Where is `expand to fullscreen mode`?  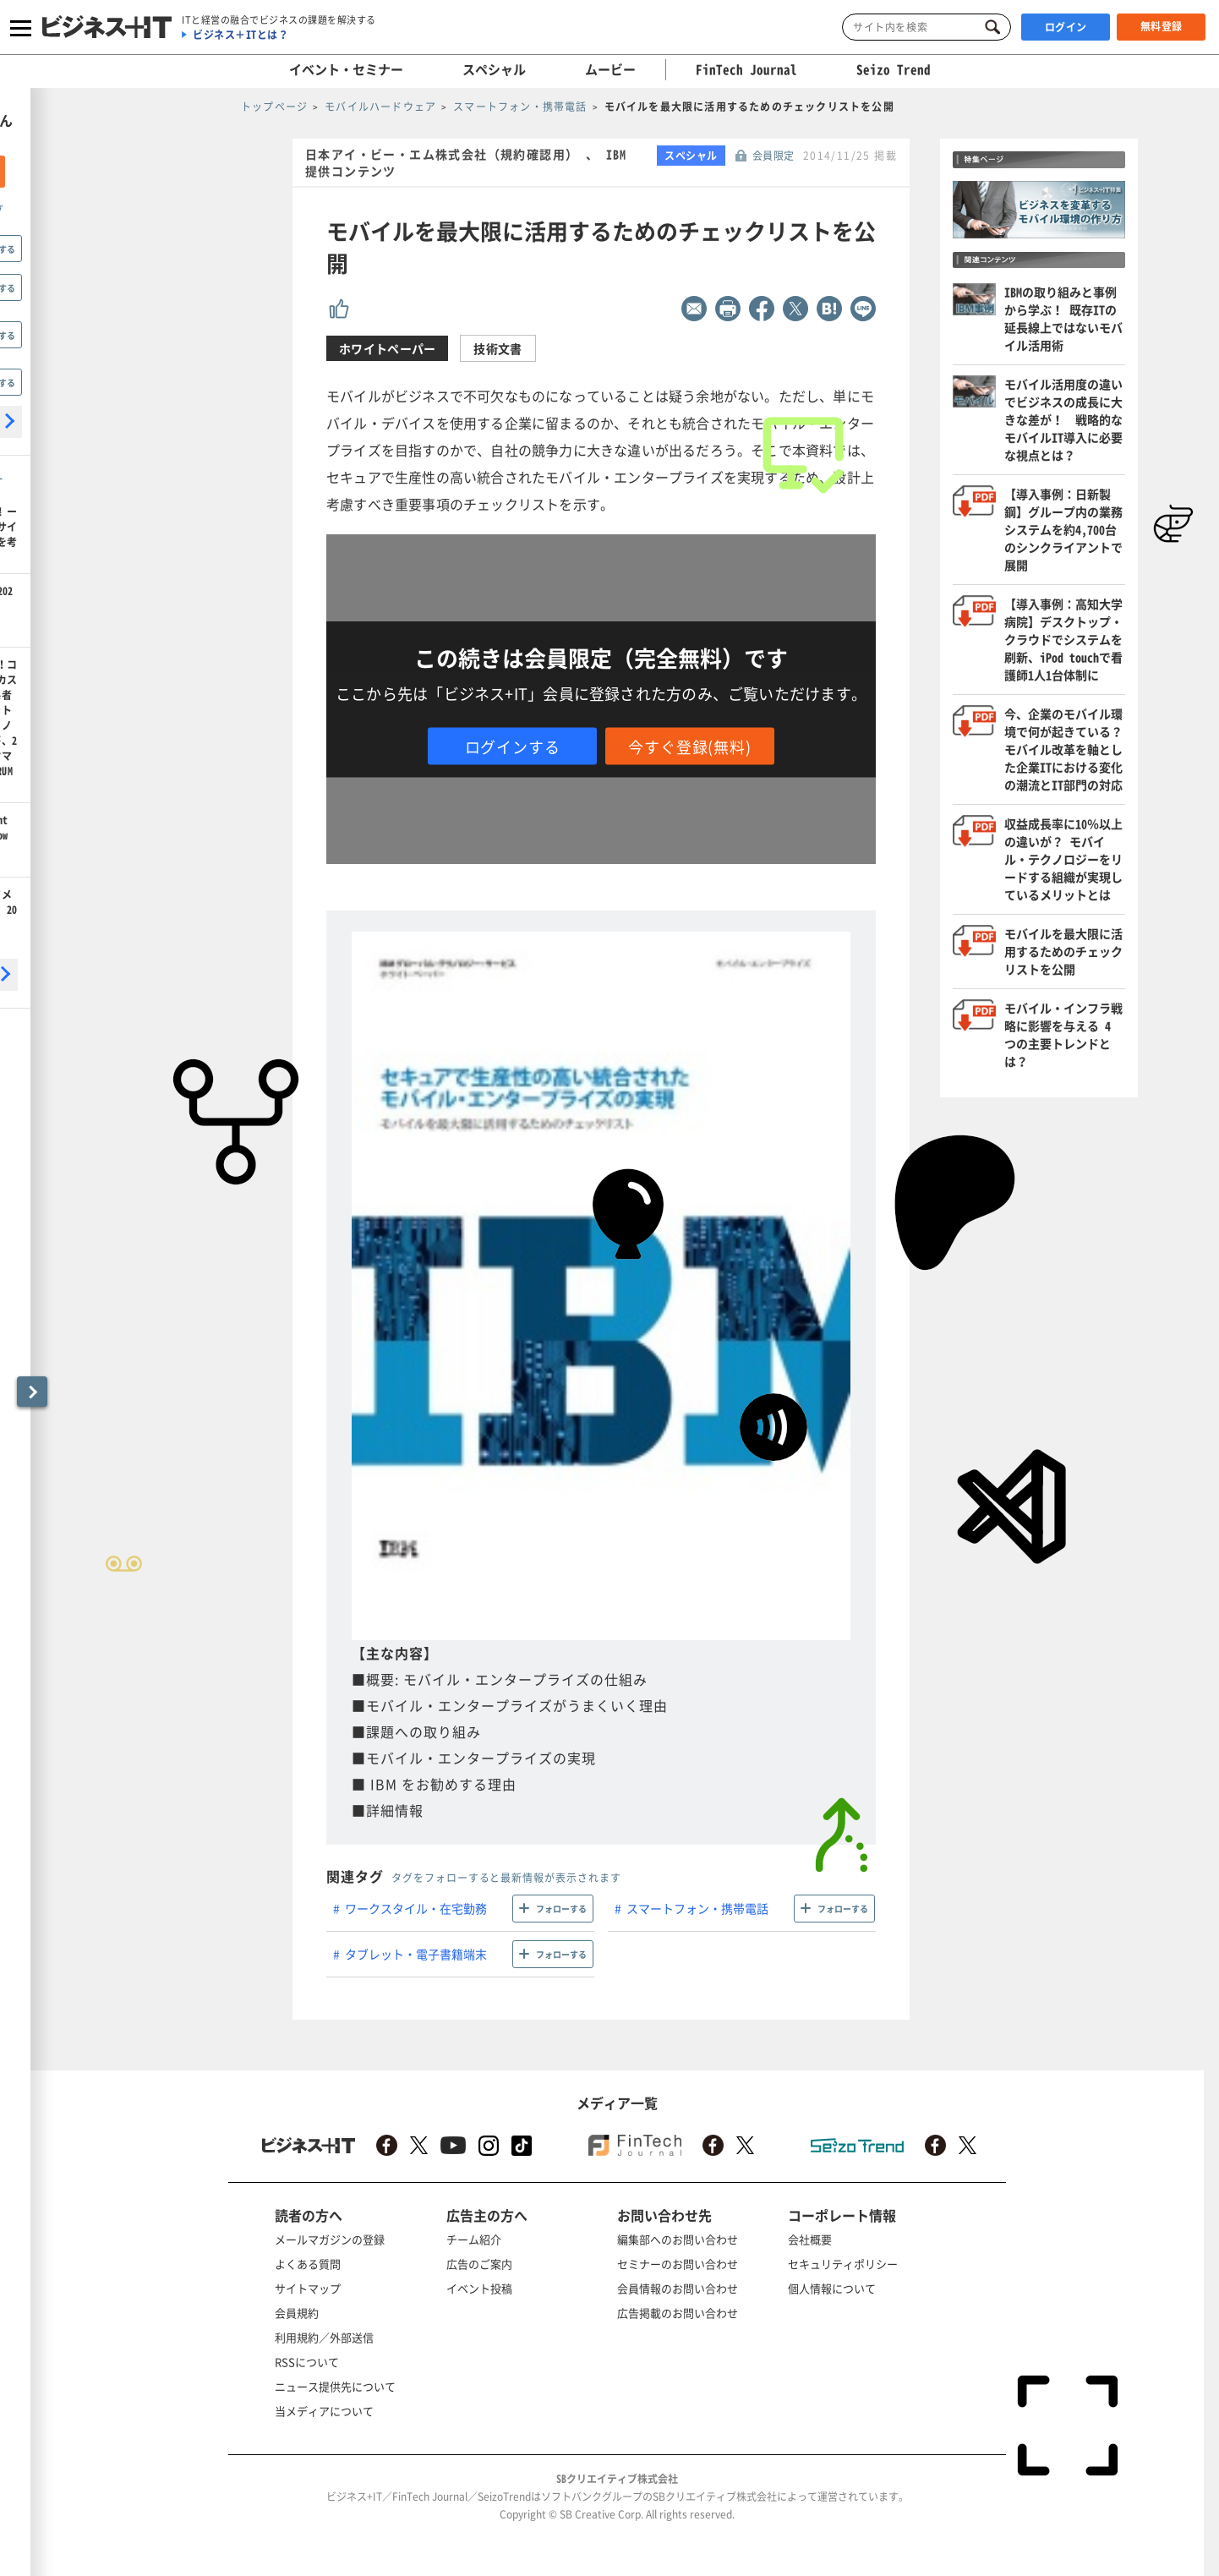
expand to fullscreen mode is located at coordinates (1068, 2426).